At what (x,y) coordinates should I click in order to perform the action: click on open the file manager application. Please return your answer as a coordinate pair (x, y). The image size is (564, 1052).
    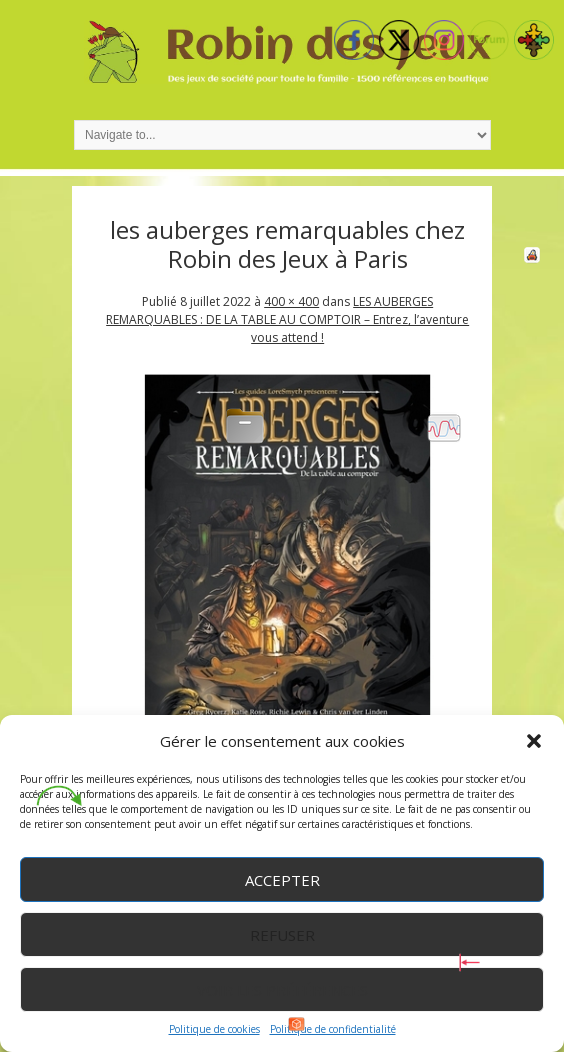
    Looking at the image, I should click on (245, 426).